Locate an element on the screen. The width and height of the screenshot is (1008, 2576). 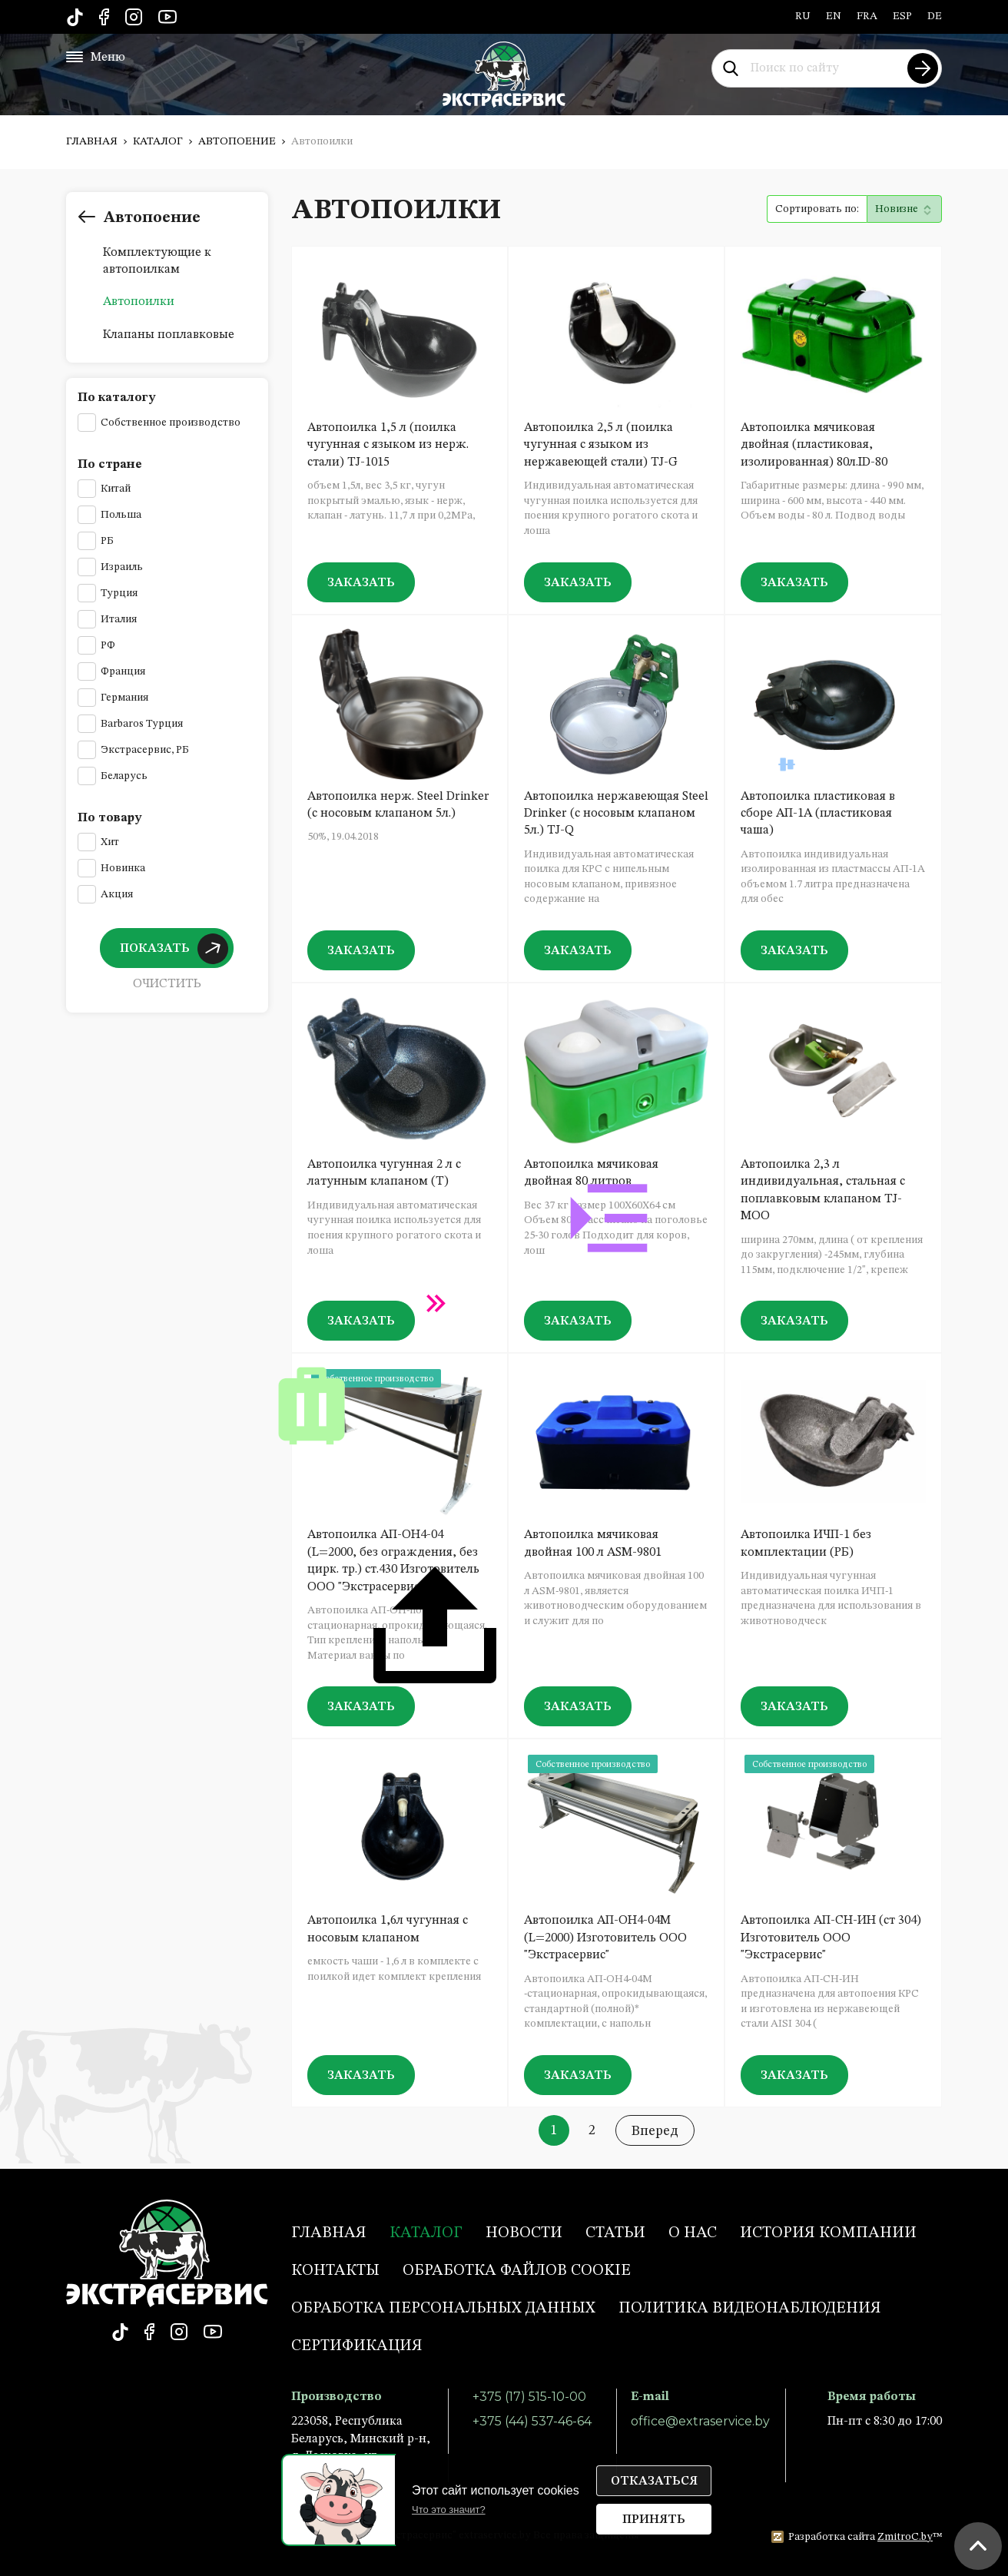
access travel or trip planning features is located at coordinates (311, 1404).